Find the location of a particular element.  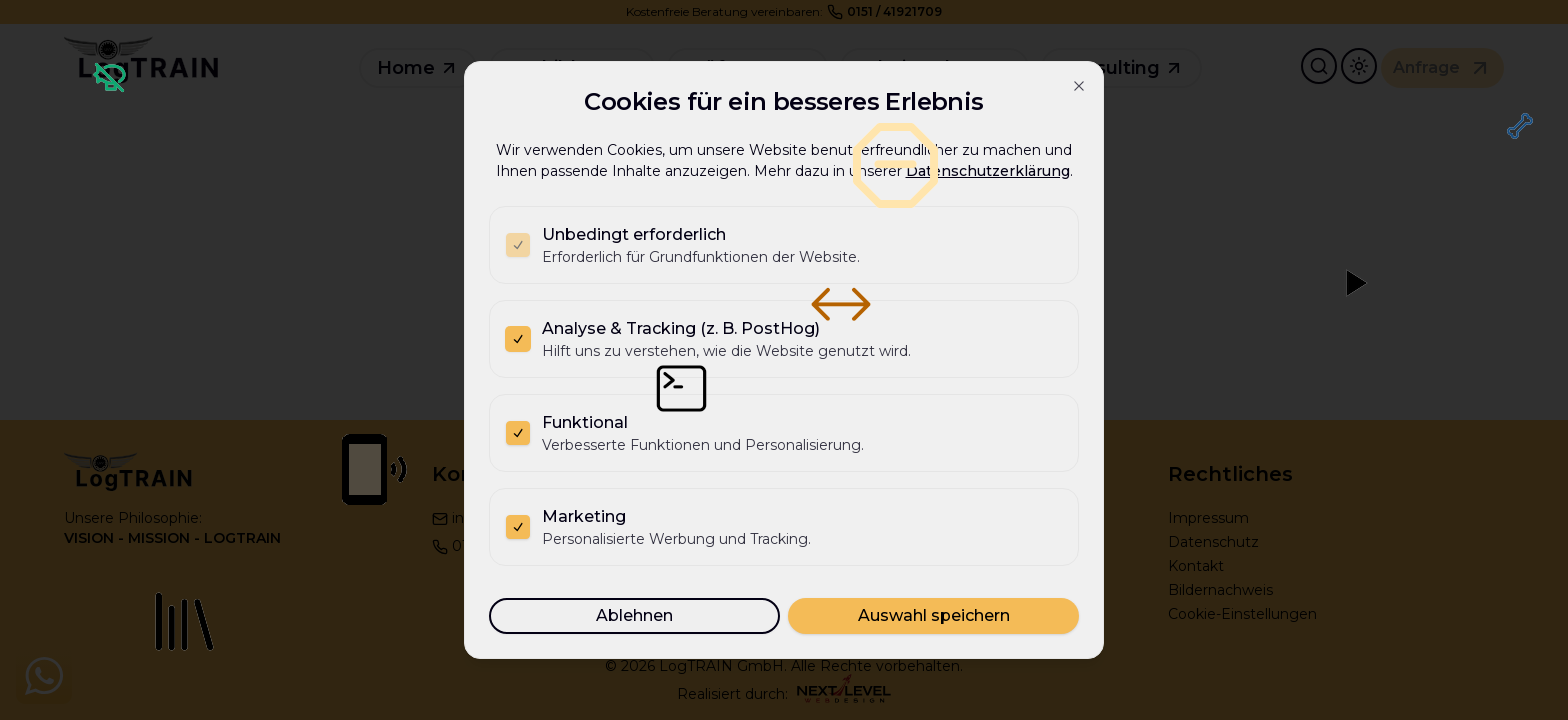

indicates an incoming call or notification on a linked device is located at coordinates (374, 469).